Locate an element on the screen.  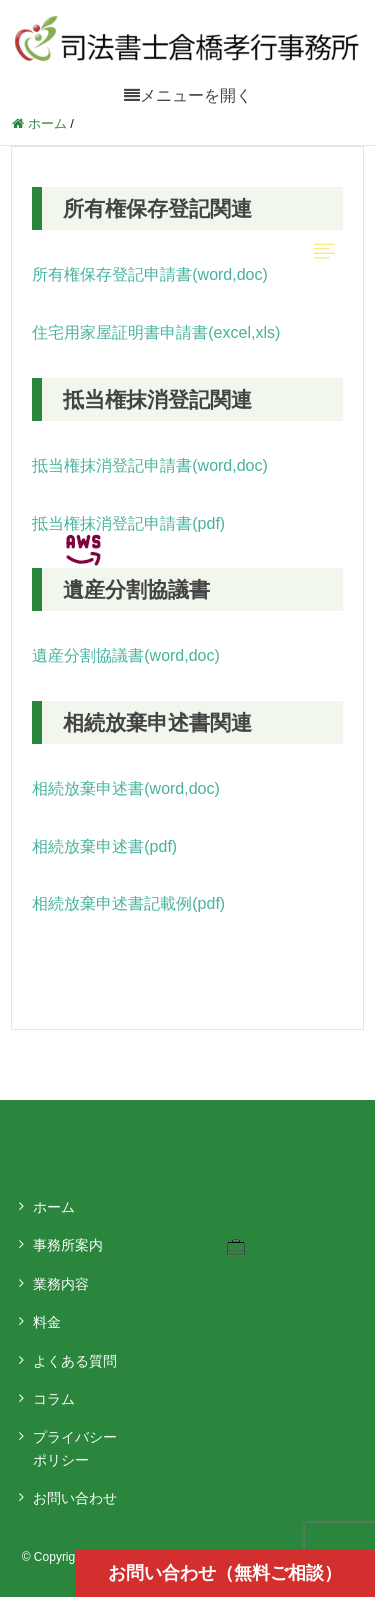
align text to the left is located at coordinates (324, 251).